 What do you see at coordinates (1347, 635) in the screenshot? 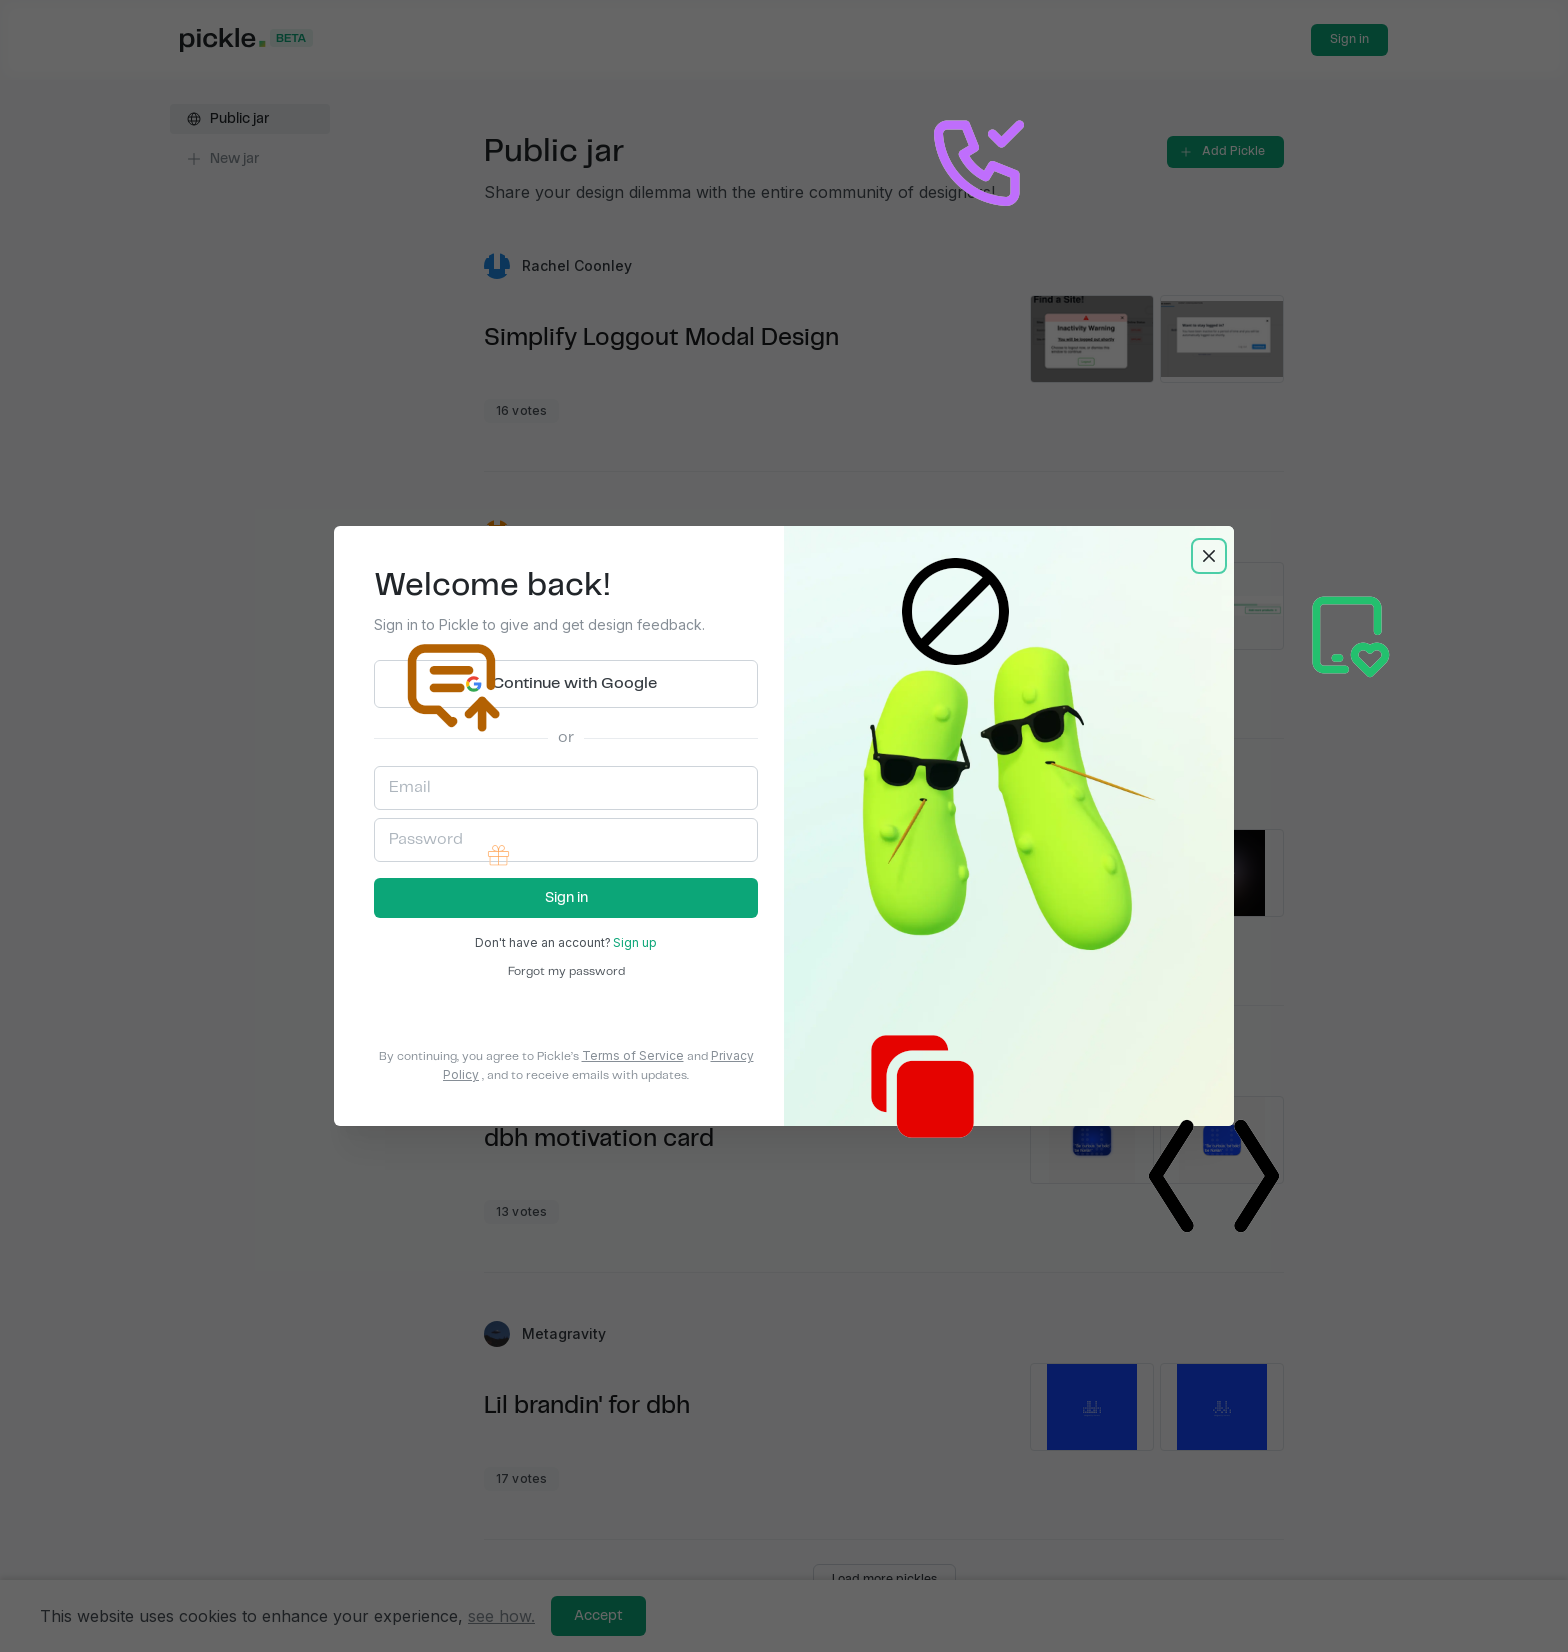
I see `add device to favorites` at bounding box center [1347, 635].